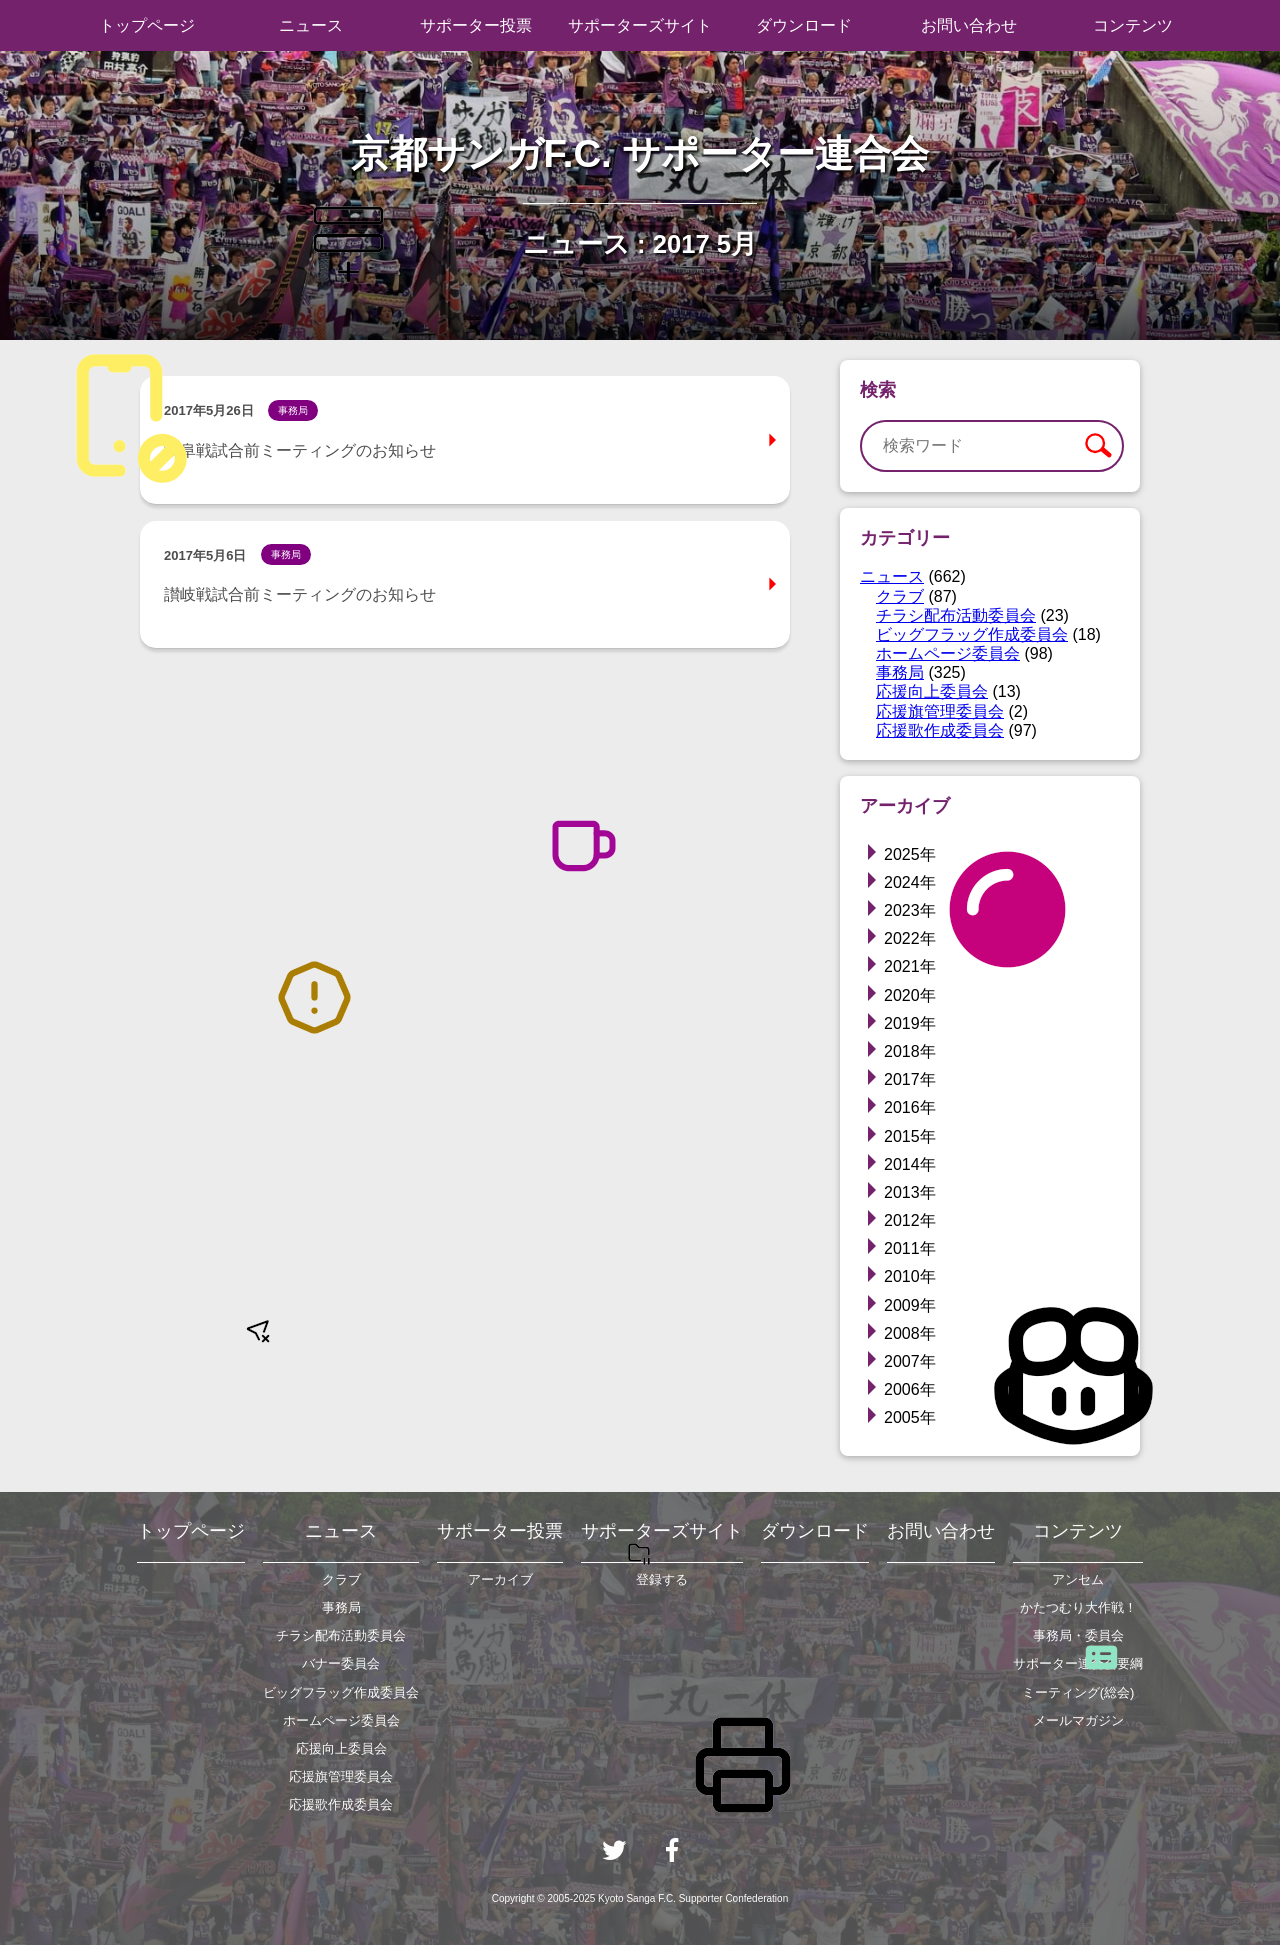 The height and width of the screenshot is (1945, 1280). What do you see at coordinates (348, 238) in the screenshot?
I see `add a new row at the bottom` at bounding box center [348, 238].